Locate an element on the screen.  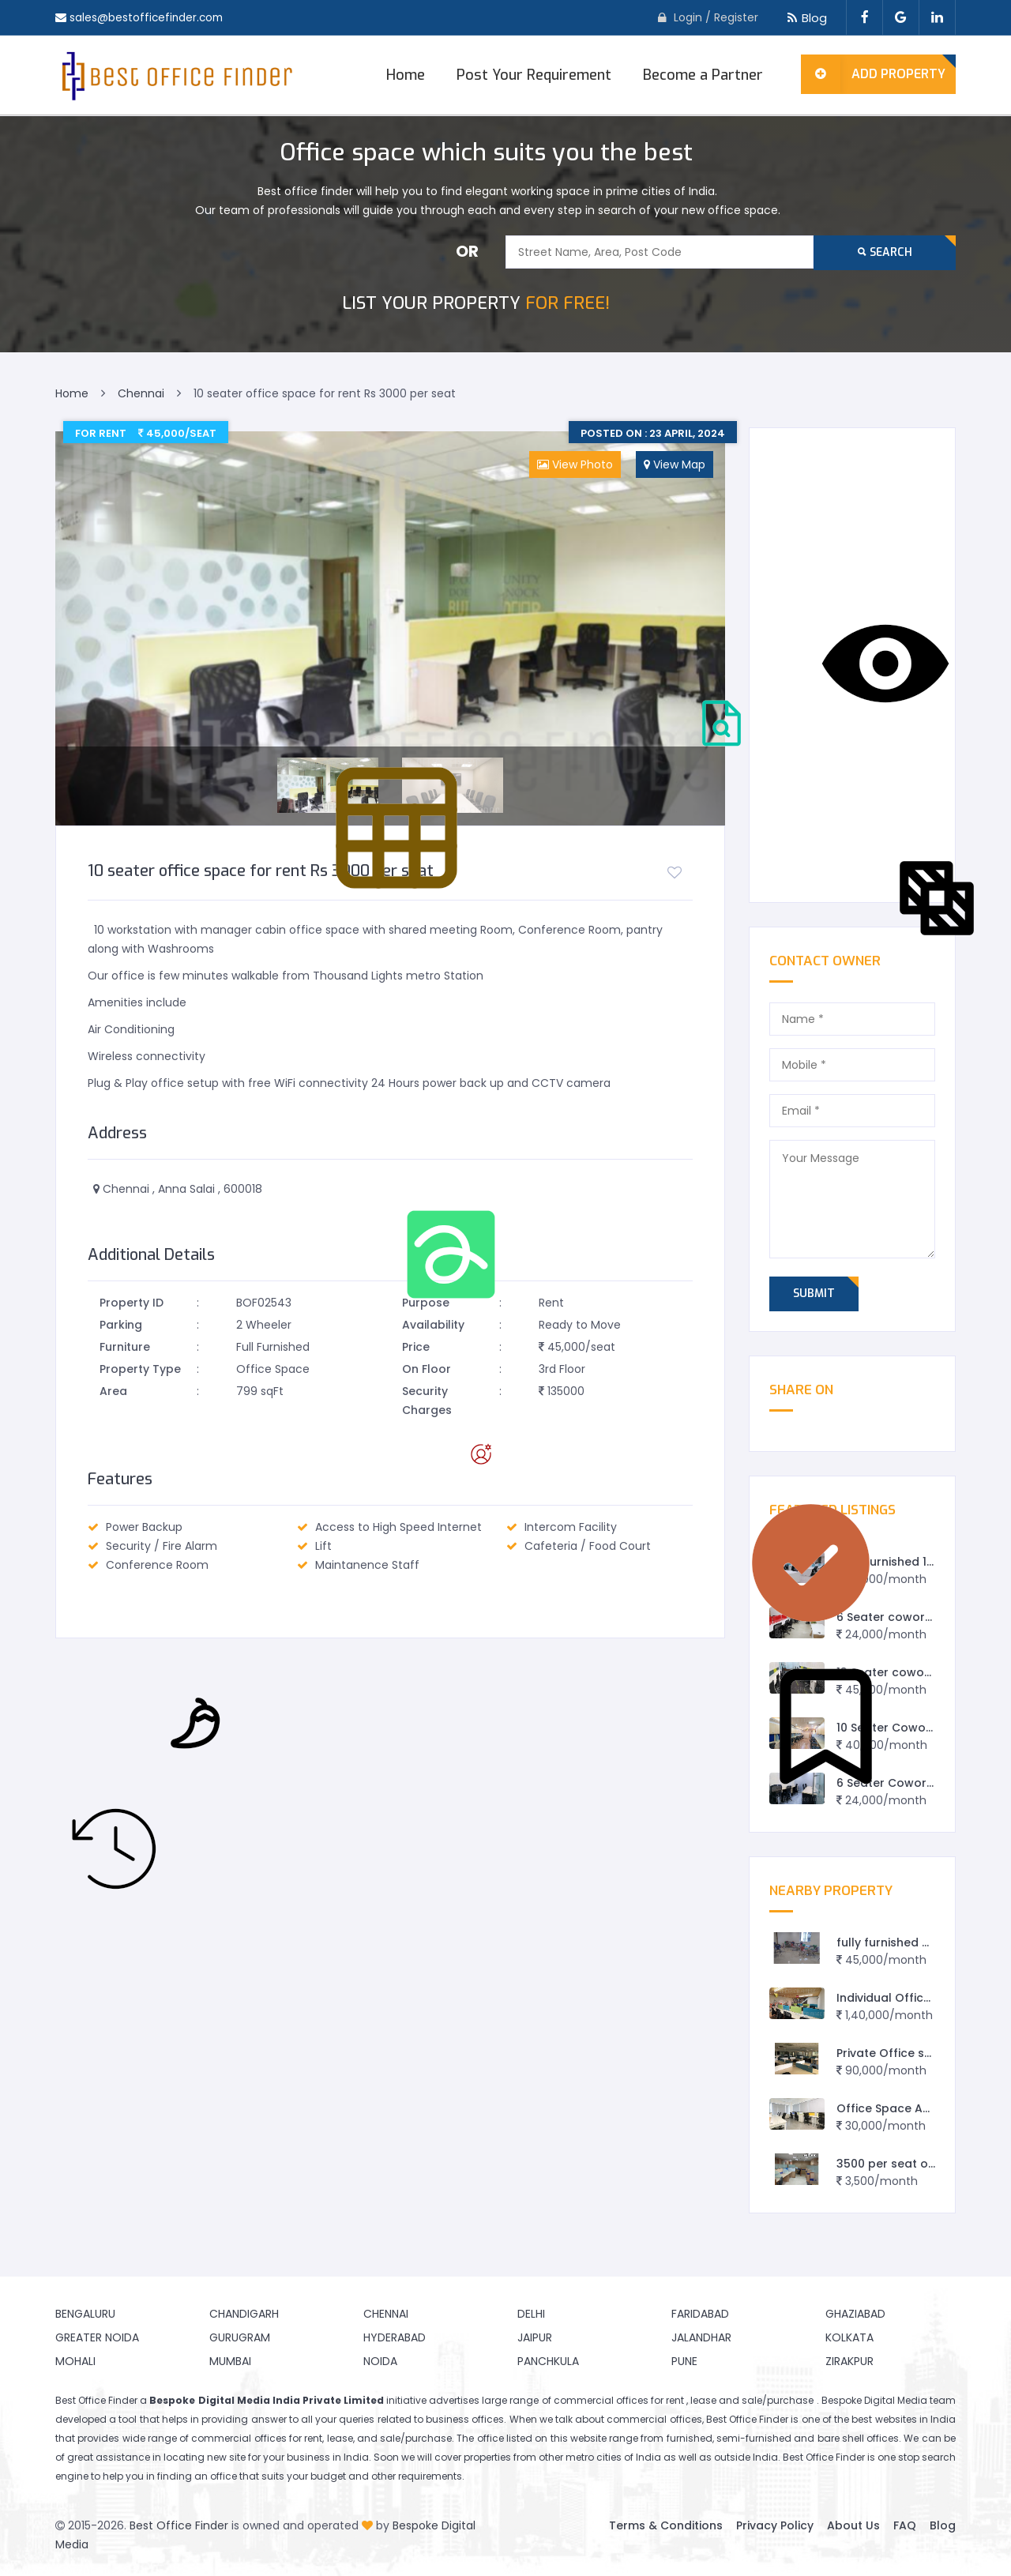
save this item for later is located at coordinates (825, 1726).